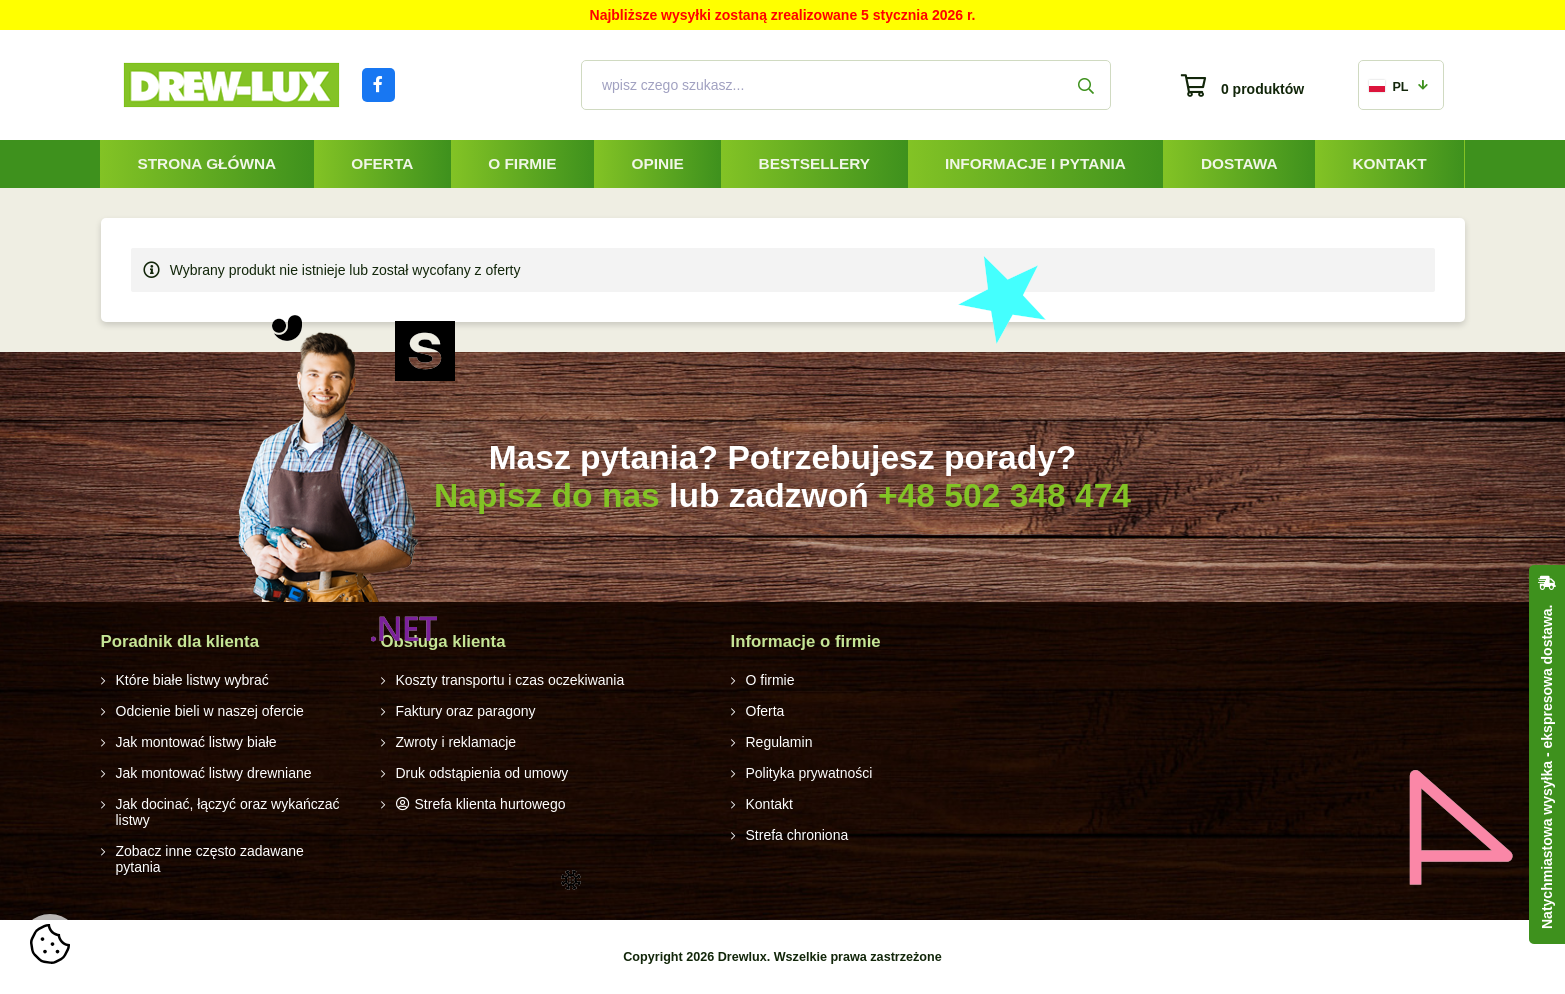 This screenshot has height=994, width=1565. Describe the element at coordinates (425, 351) in the screenshot. I see `open the sahibinden app` at that location.